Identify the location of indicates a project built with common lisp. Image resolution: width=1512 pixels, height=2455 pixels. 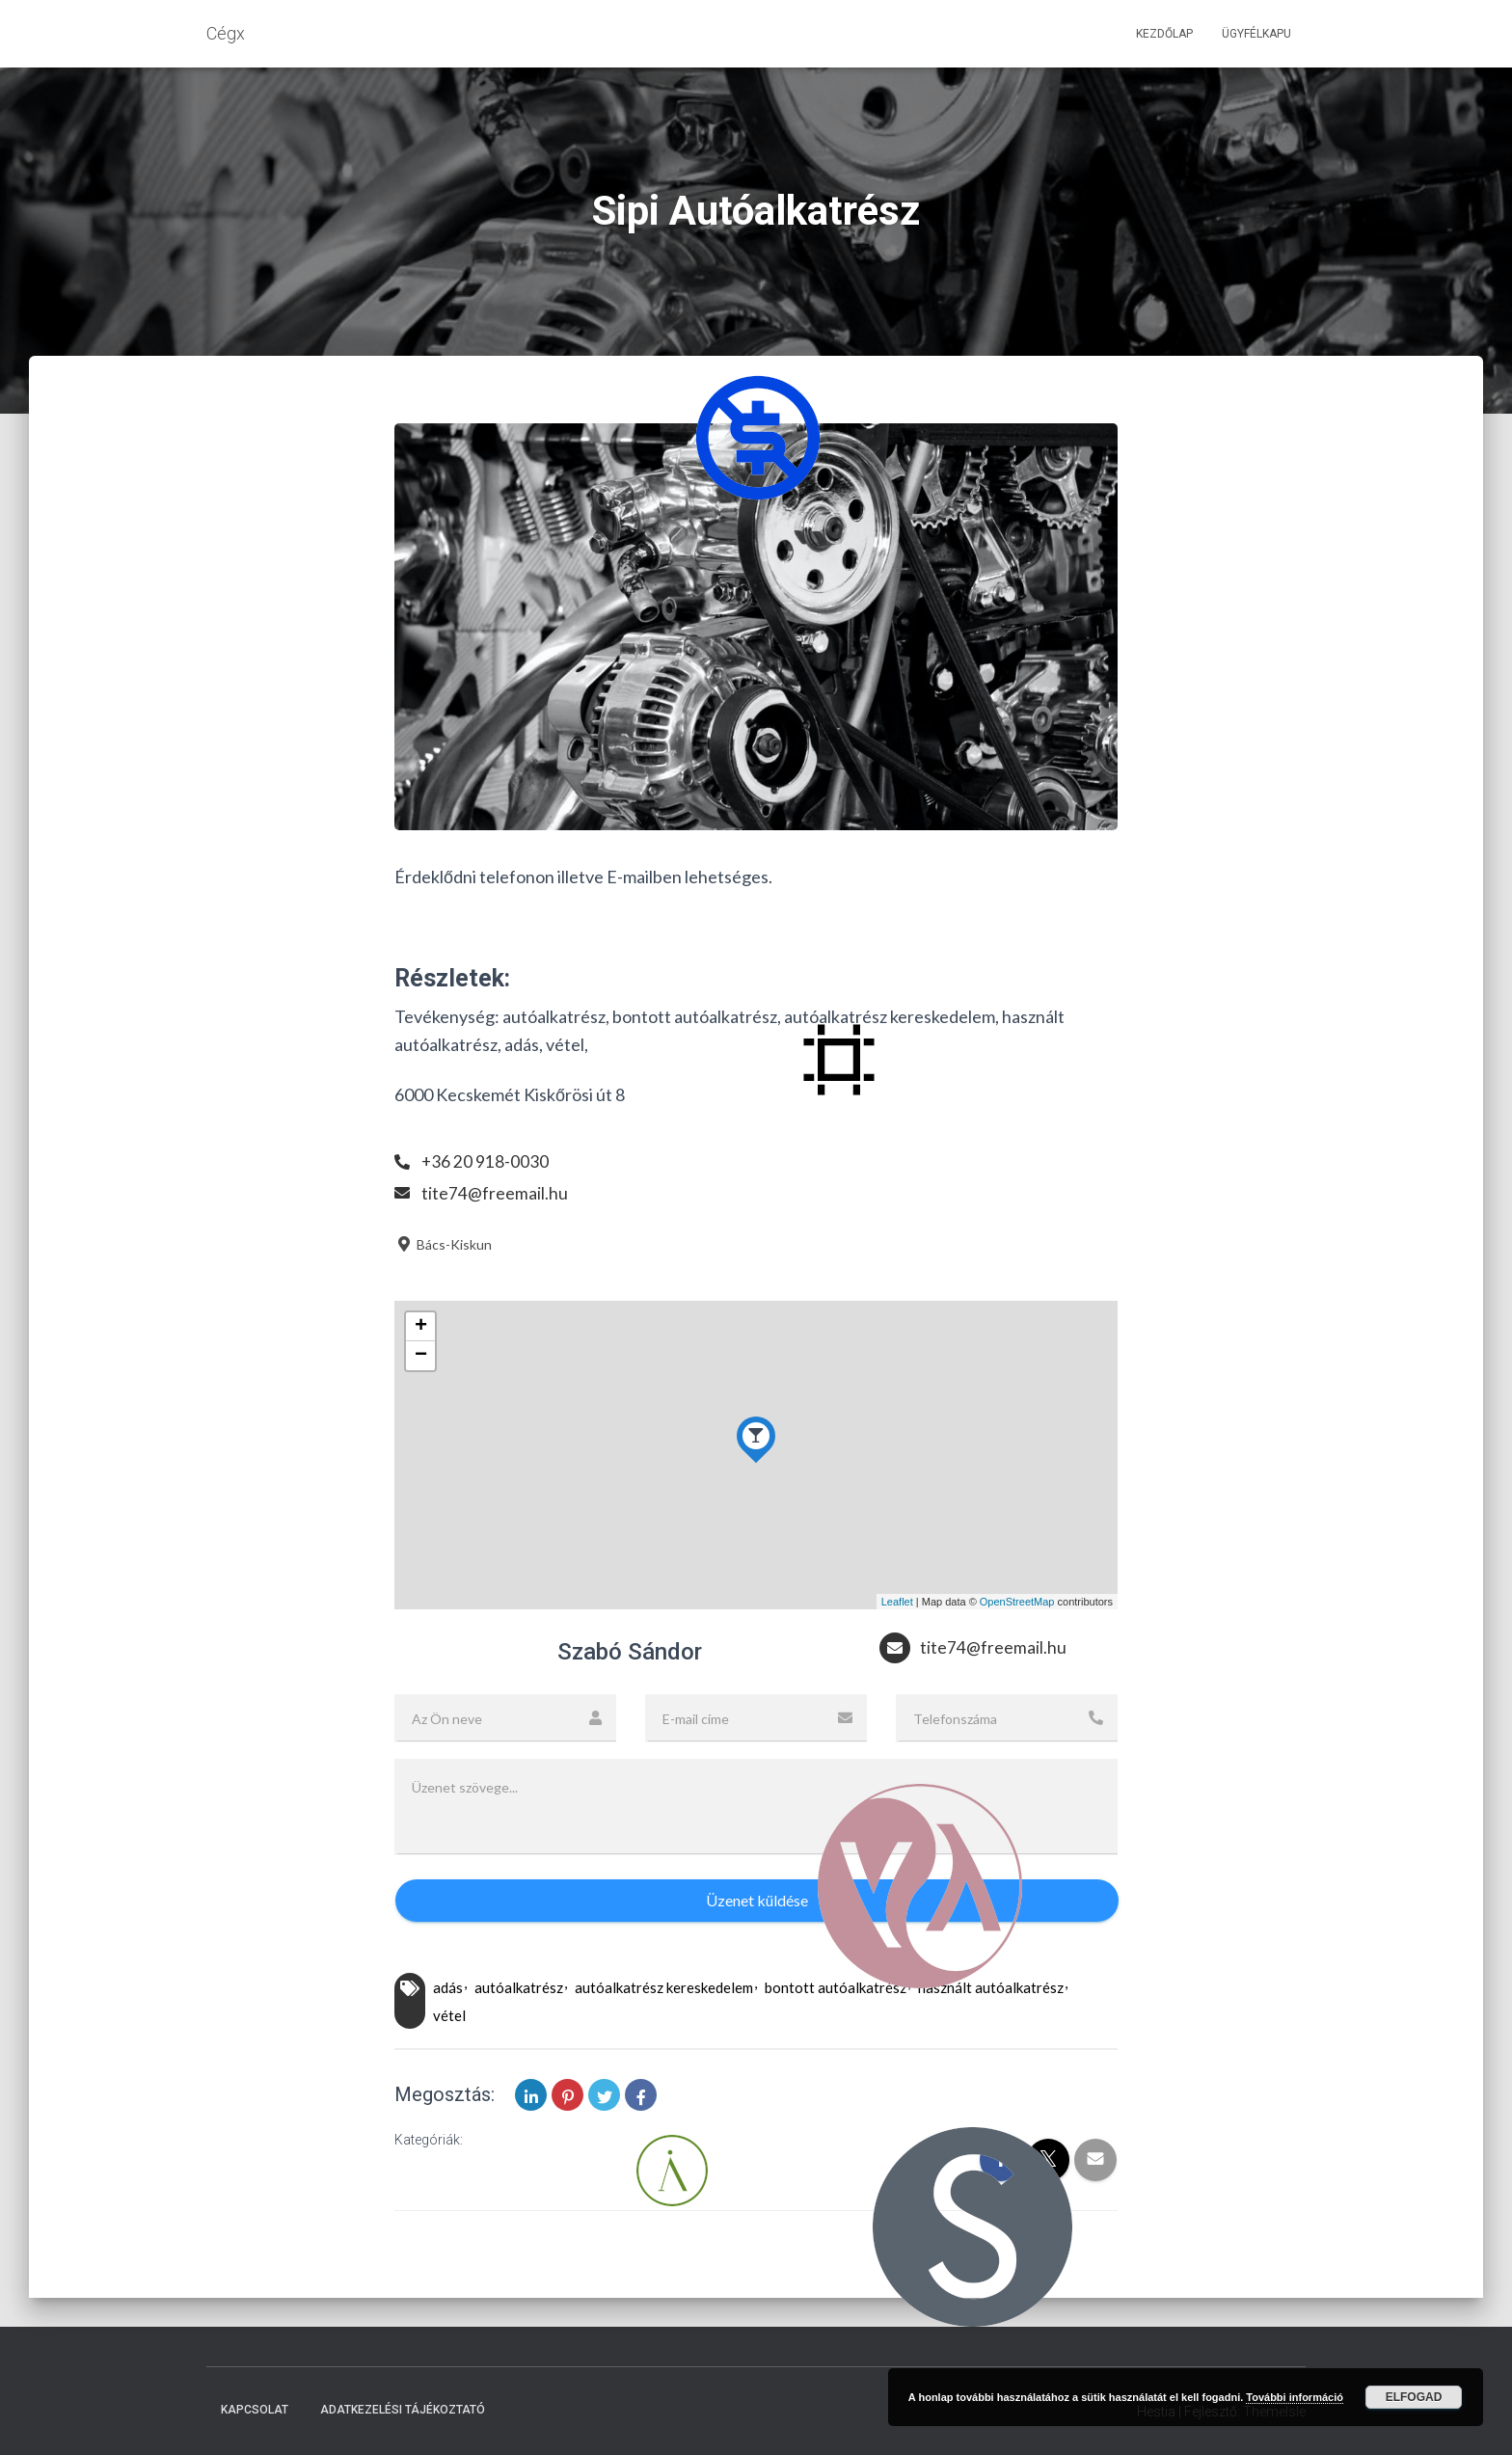
(920, 1886).